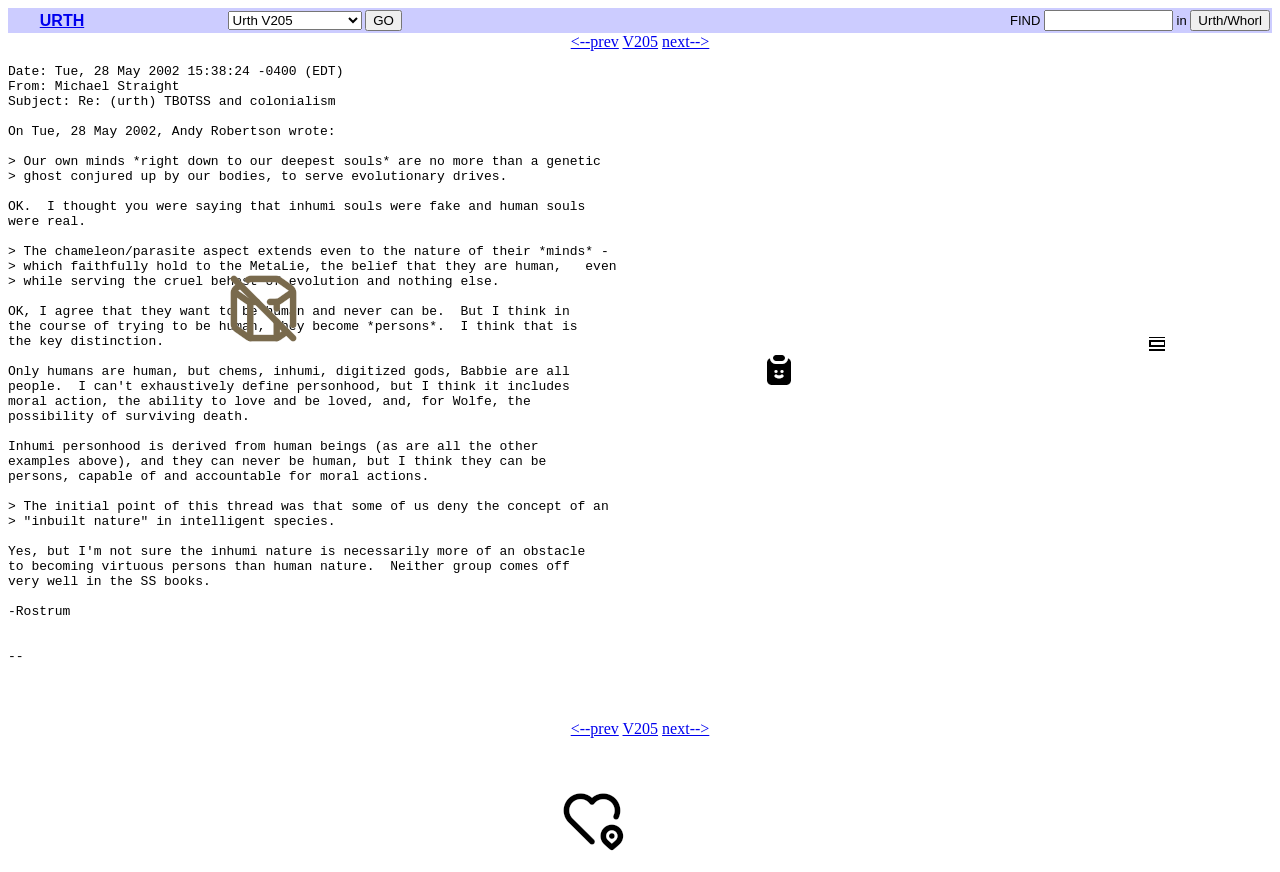  I want to click on save this location to favorites, so click(592, 819).